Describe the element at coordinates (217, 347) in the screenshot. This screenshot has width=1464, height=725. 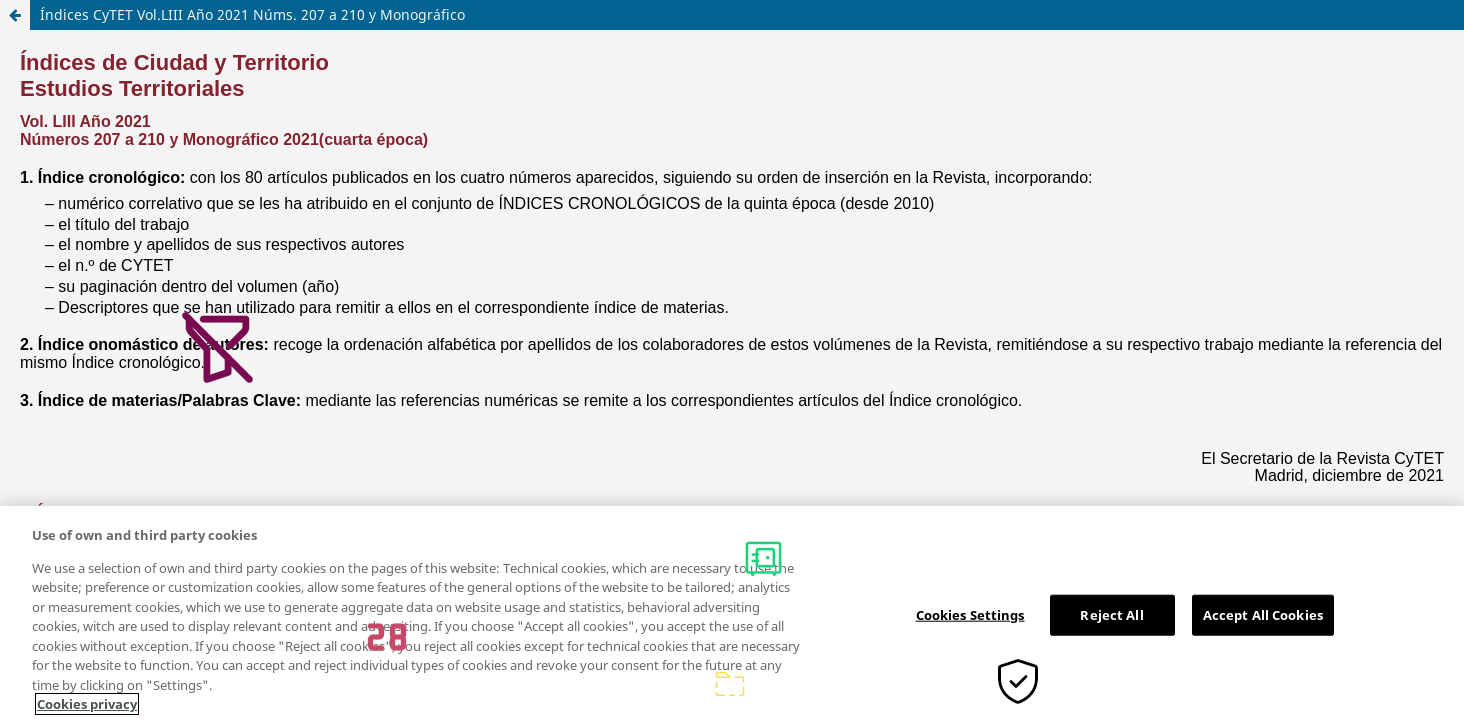
I see `clear all active filters` at that location.